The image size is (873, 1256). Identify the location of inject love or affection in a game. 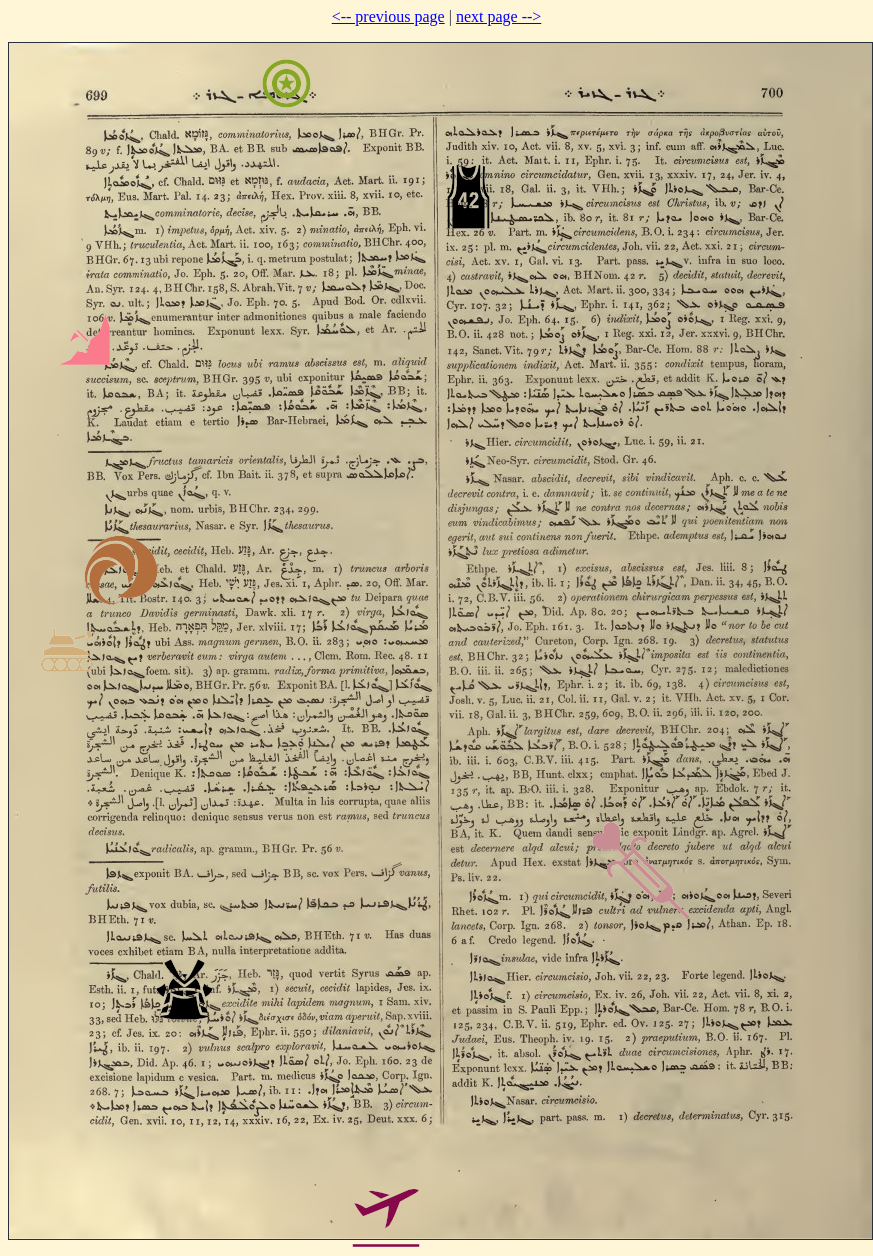
(641, 871).